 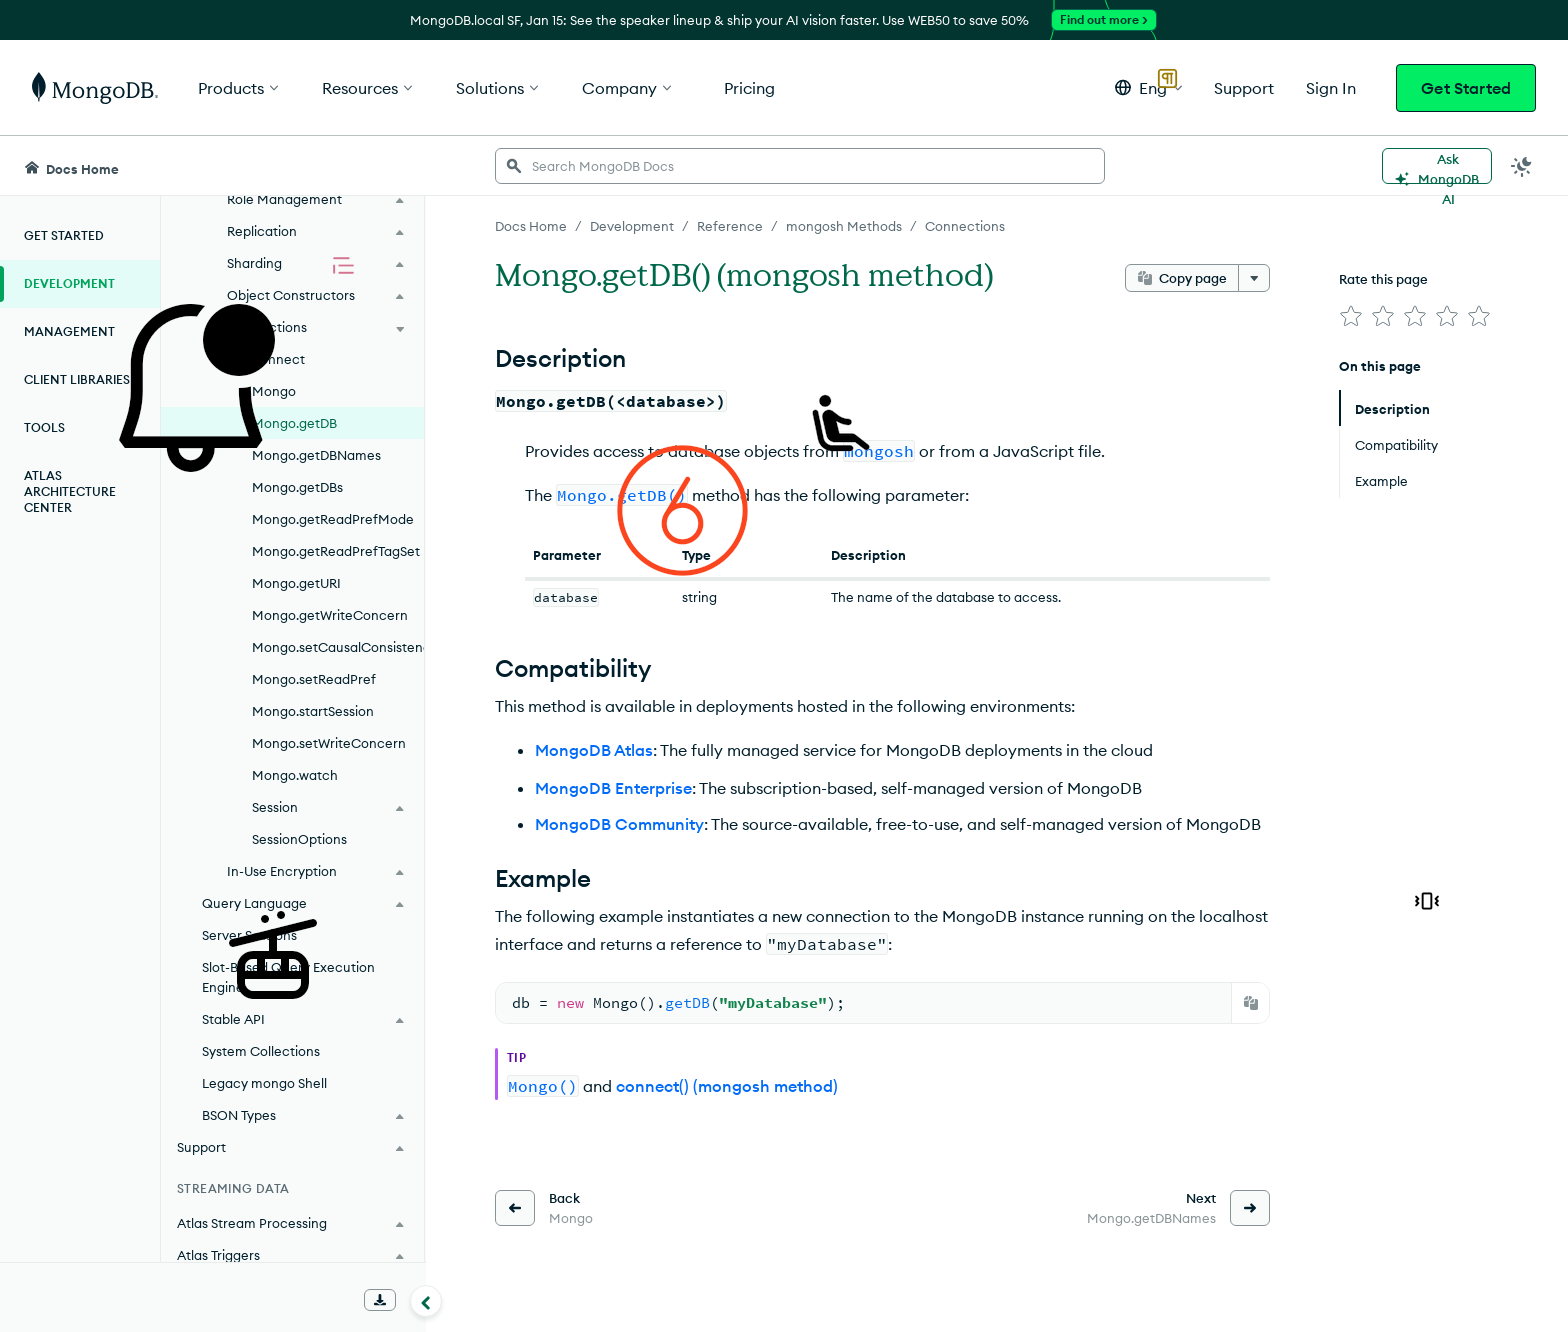 What do you see at coordinates (273, 955) in the screenshot?
I see `access cable car or gondola transit options` at bounding box center [273, 955].